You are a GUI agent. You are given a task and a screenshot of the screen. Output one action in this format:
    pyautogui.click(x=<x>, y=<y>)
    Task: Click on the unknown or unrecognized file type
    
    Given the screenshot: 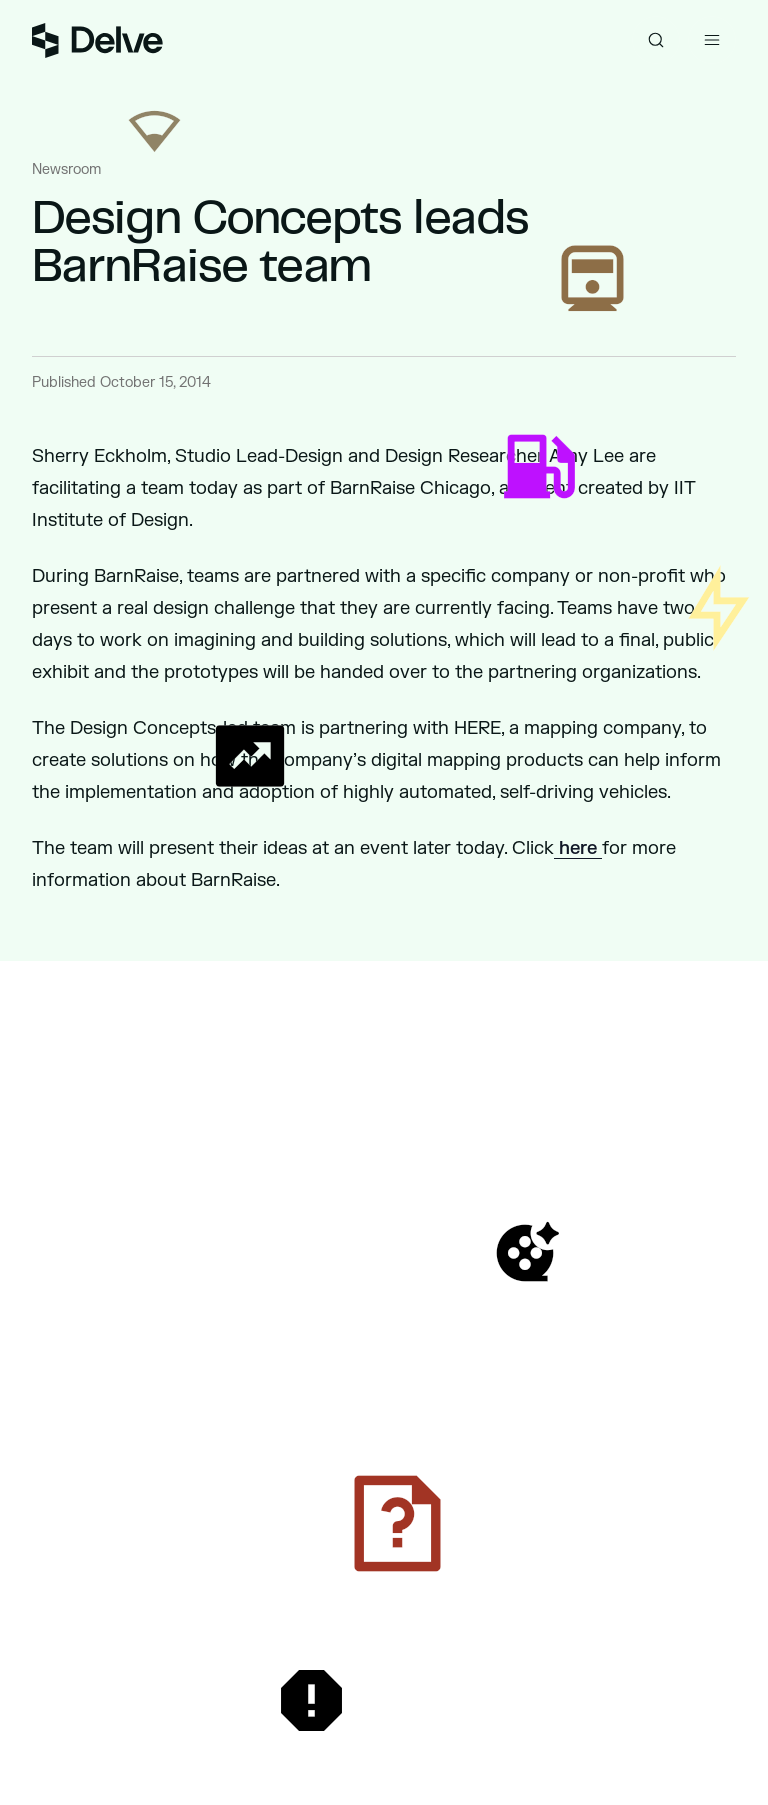 What is the action you would take?
    pyautogui.click(x=397, y=1523)
    